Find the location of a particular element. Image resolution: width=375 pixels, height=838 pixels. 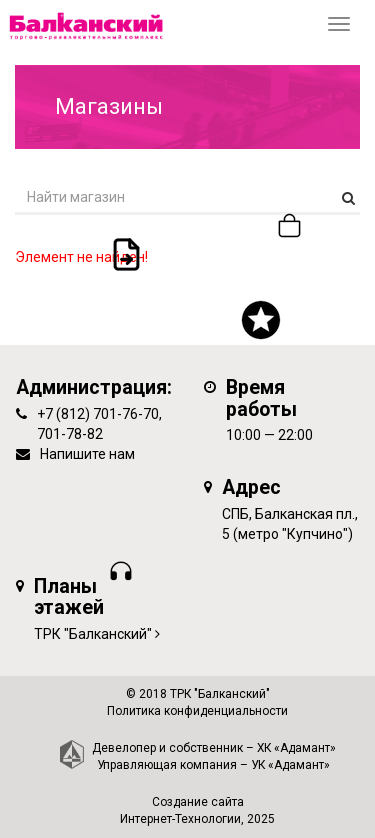

export or send file is located at coordinates (126, 254).